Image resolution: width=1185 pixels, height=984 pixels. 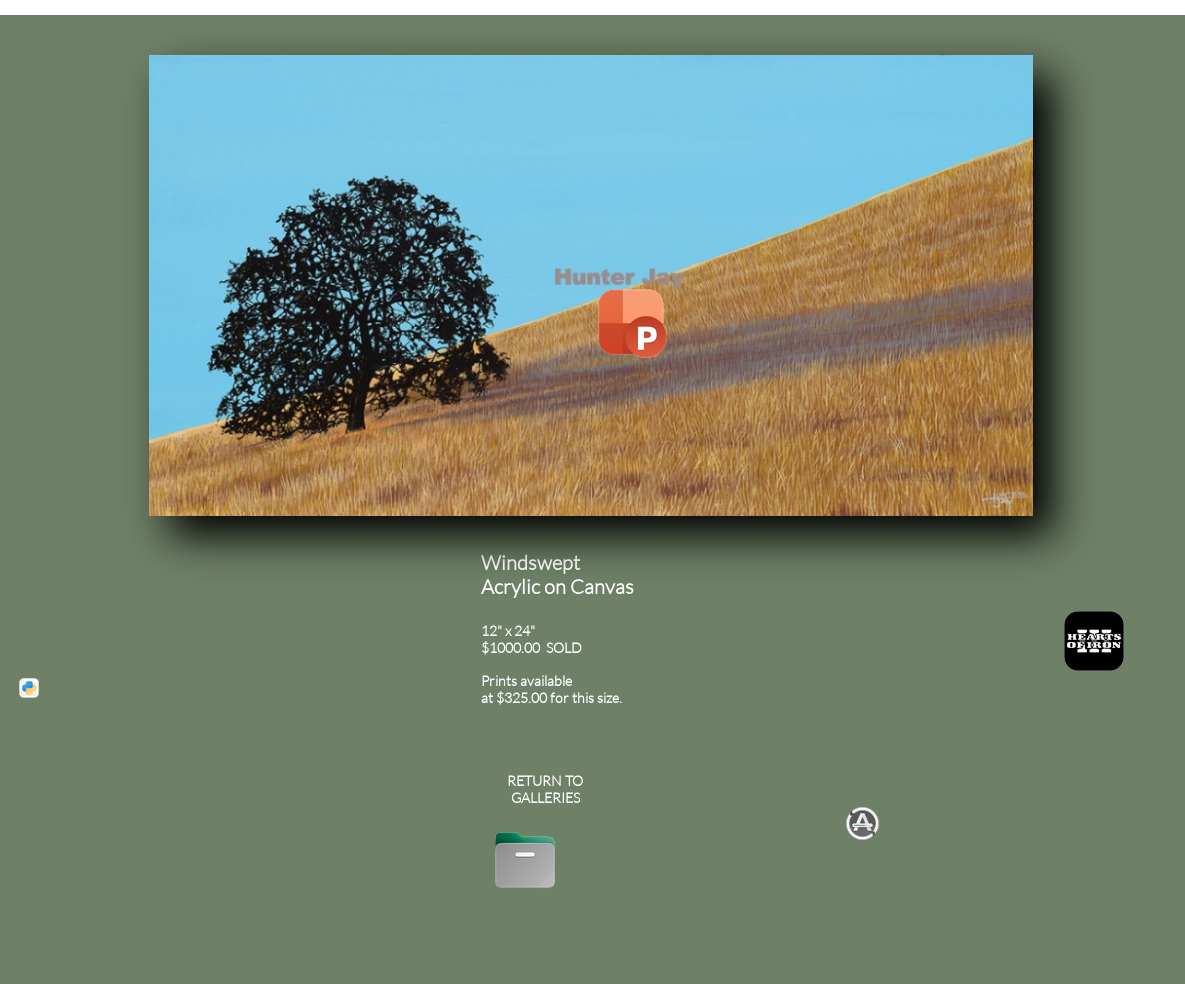 I want to click on launch Hearts of Iron 3 strategy game, so click(x=1094, y=641).